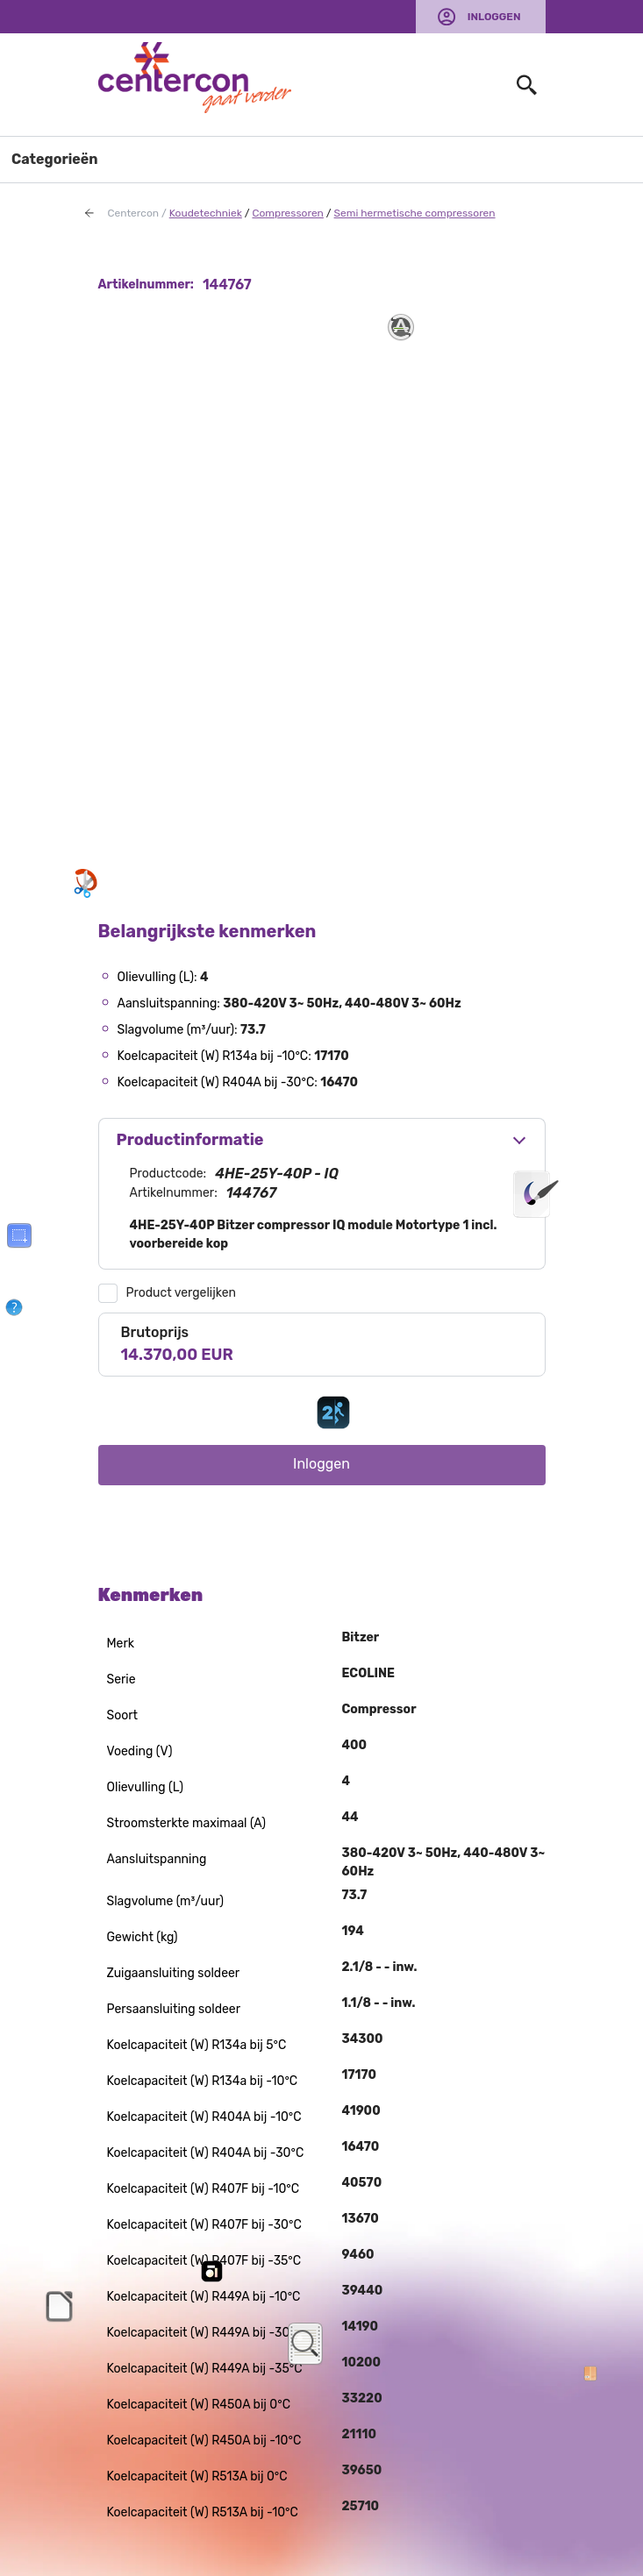 This screenshot has width=643, height=2576. Describe the element at coordinates (536, 1194) in the screenshot. I see `create a new application or software project` at that location.